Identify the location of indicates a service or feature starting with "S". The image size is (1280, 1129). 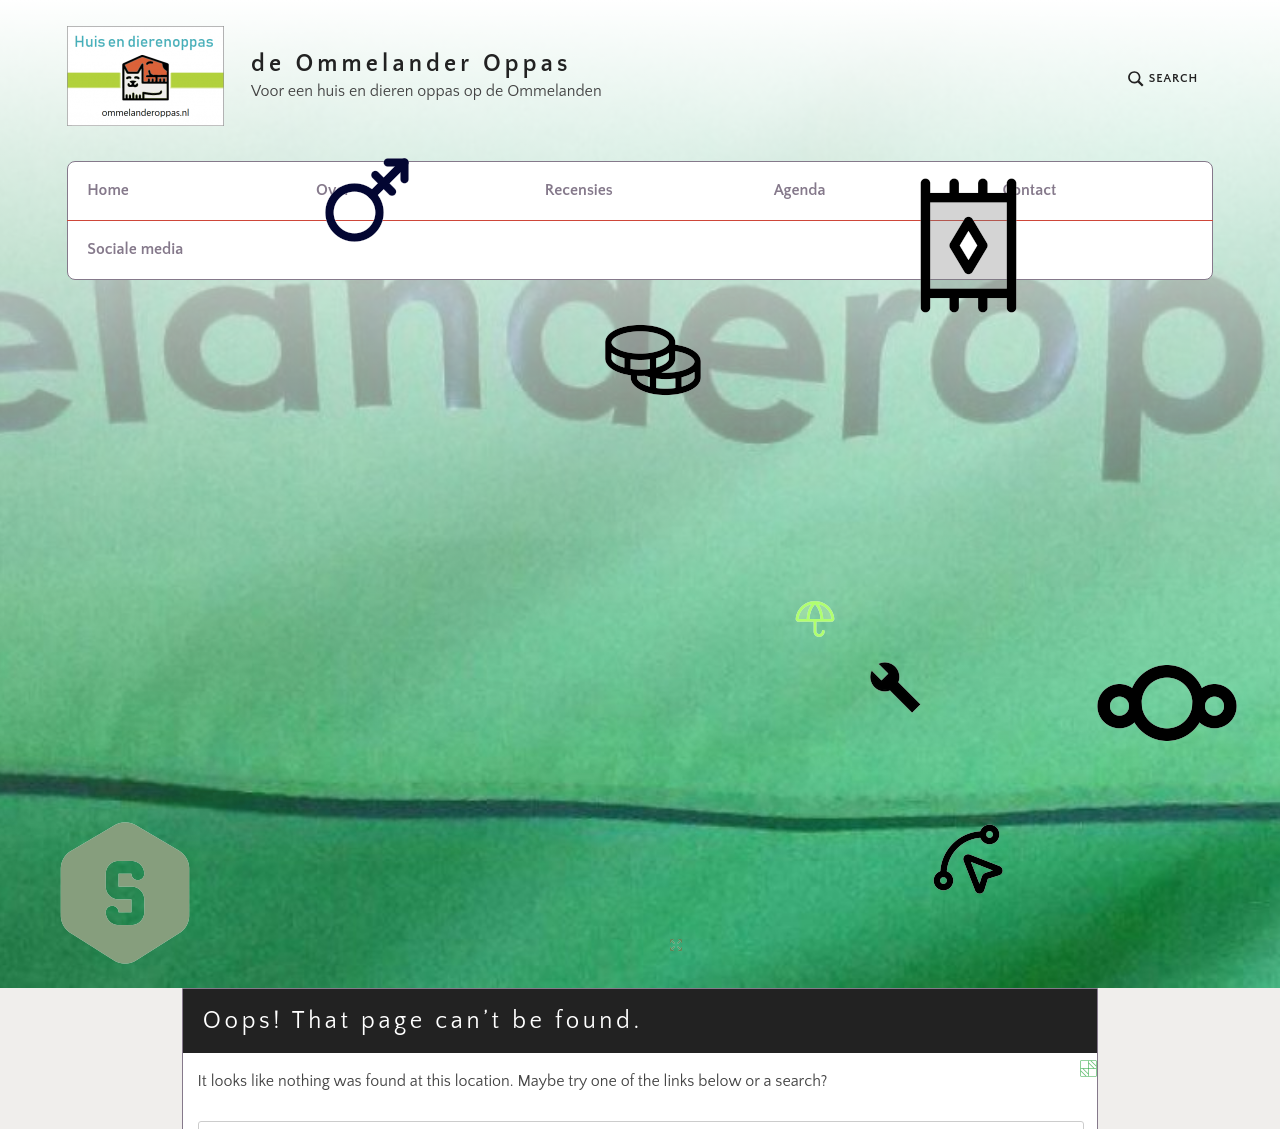
(125, 893).